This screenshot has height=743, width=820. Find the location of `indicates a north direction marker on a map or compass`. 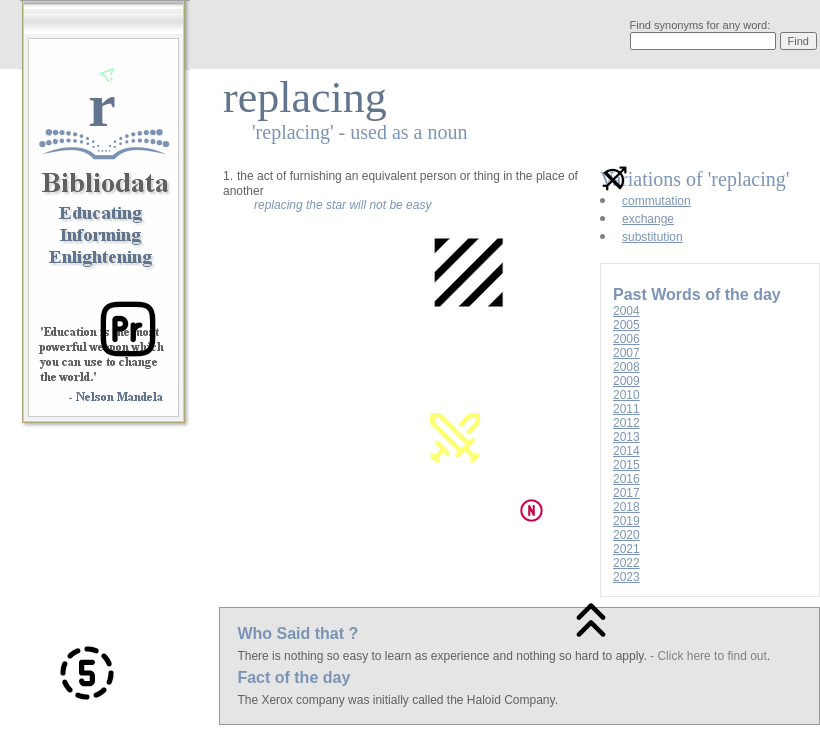

indicates a north direction marker on a map or compass is located at coordinates (531, 510).